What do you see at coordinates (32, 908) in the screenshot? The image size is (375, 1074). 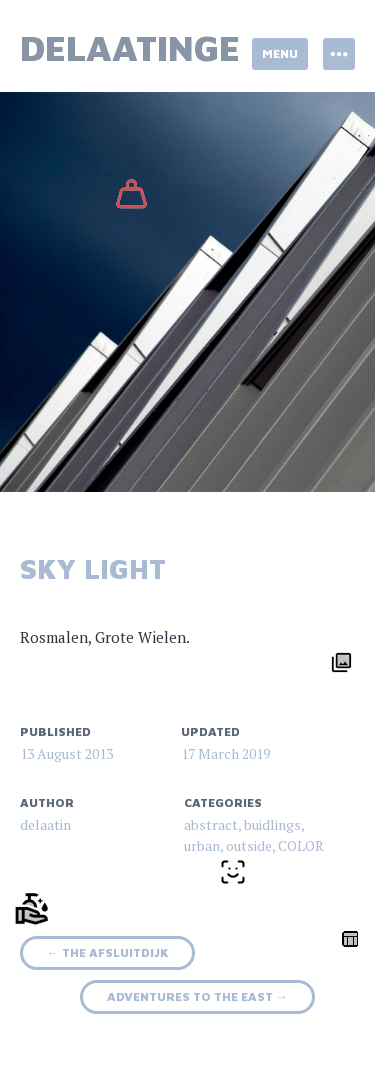 I see `hand washing or hygiene reminder` at bounding box center [32, 908].